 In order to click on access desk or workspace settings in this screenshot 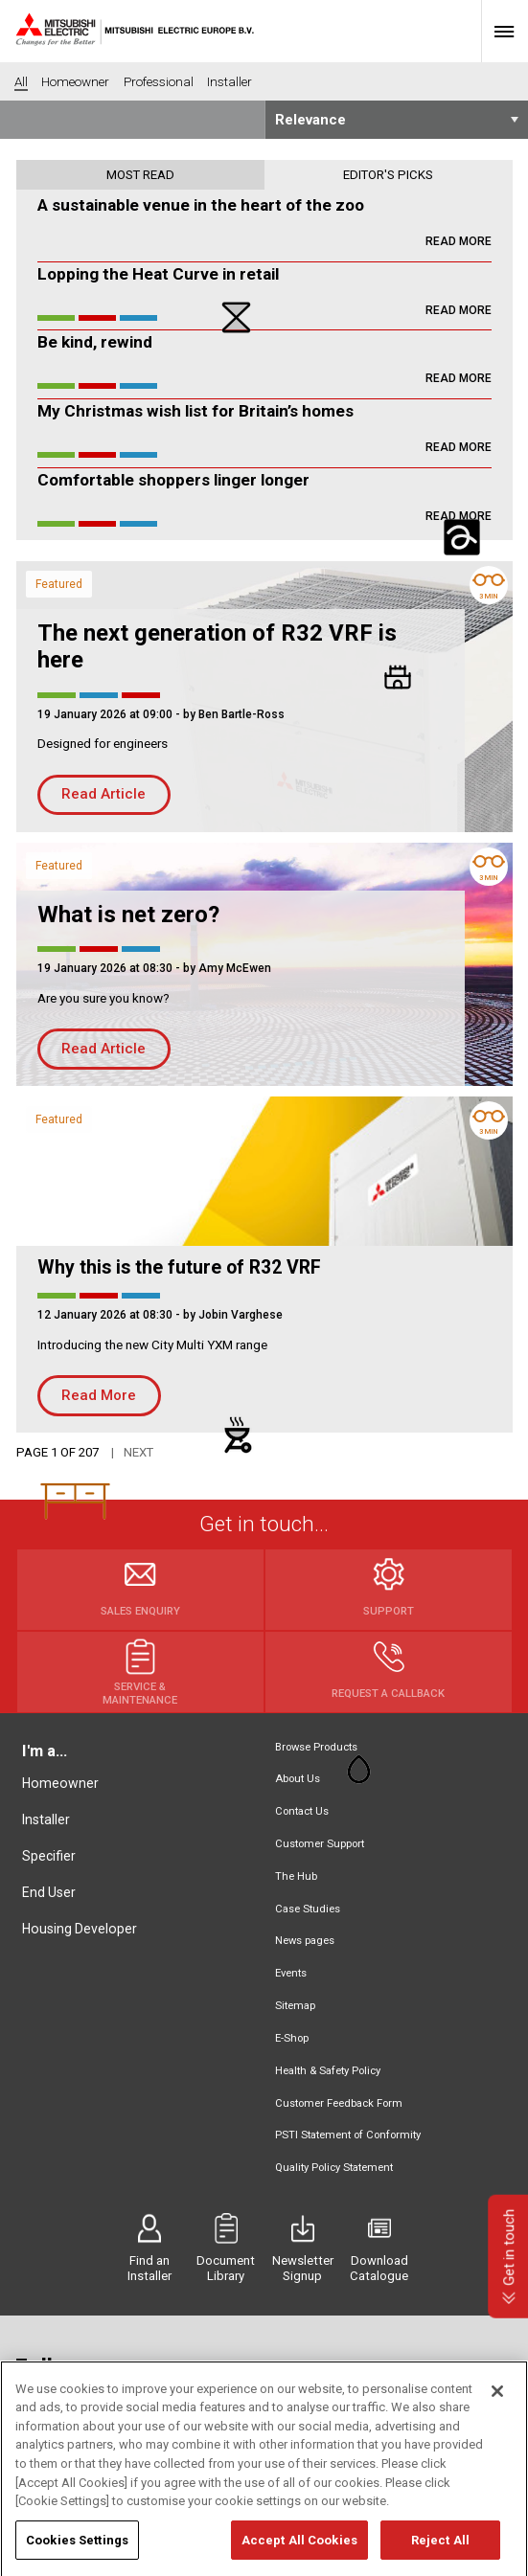, I will do `click(75, 1500)`.